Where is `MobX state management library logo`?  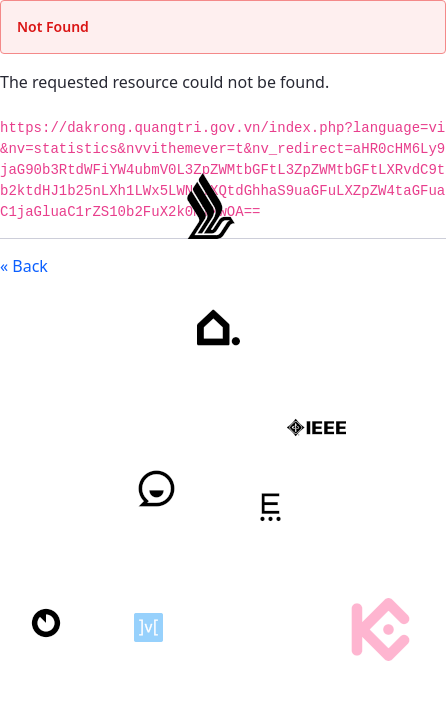
MobX state management library logo is located at coordinates (148, 627).